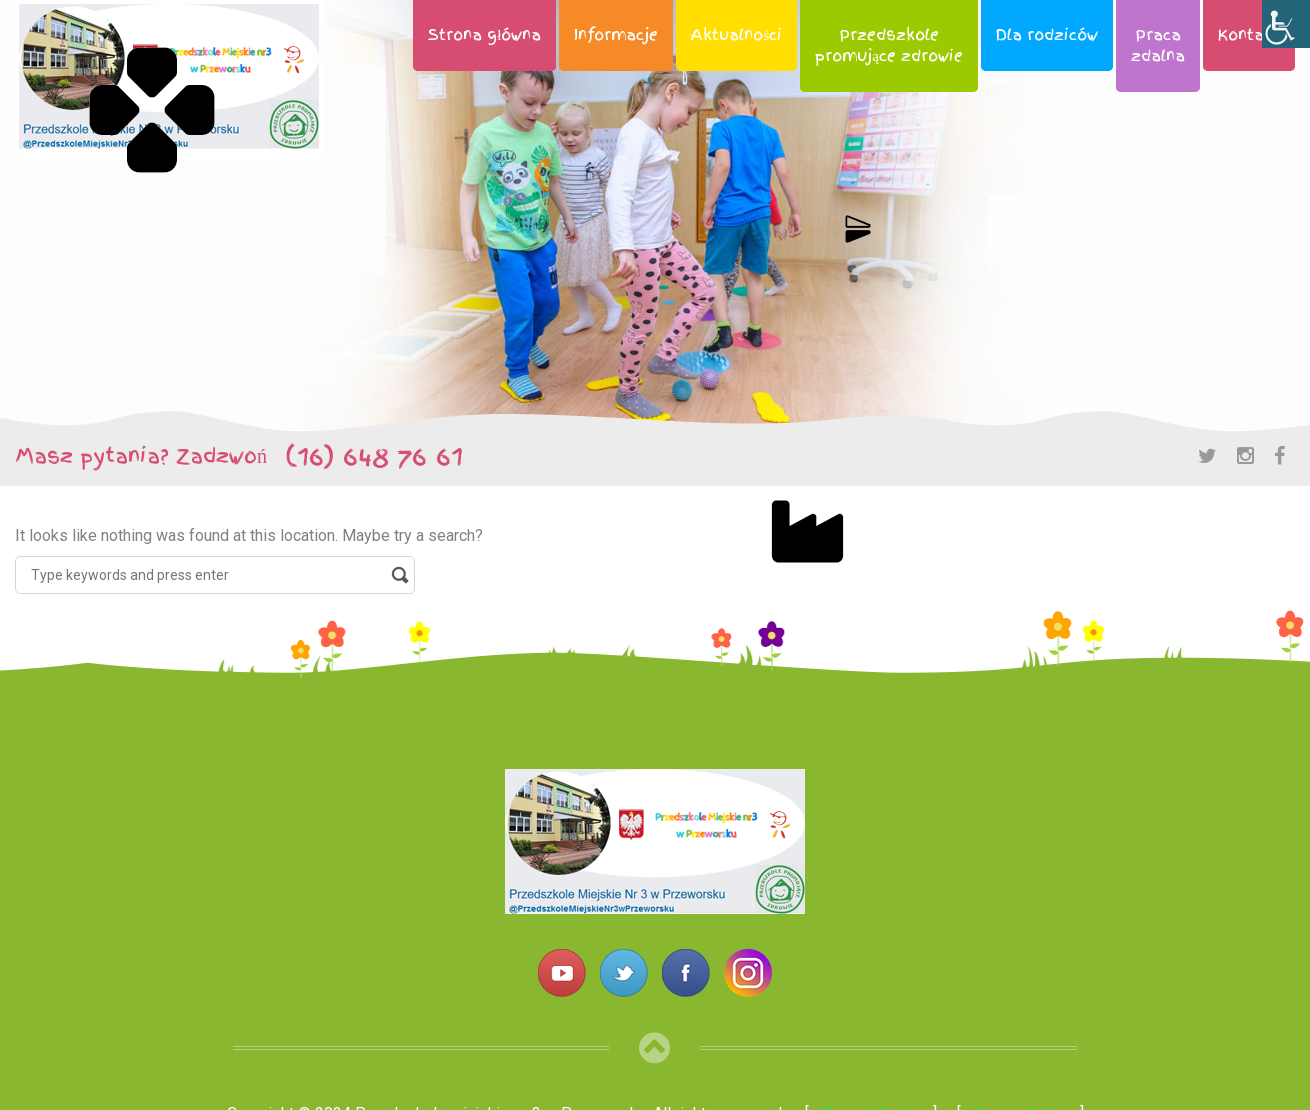  Describe the element at coordinates (857, 229) in the screenshot. I see `flip image or object vertically` at that location.